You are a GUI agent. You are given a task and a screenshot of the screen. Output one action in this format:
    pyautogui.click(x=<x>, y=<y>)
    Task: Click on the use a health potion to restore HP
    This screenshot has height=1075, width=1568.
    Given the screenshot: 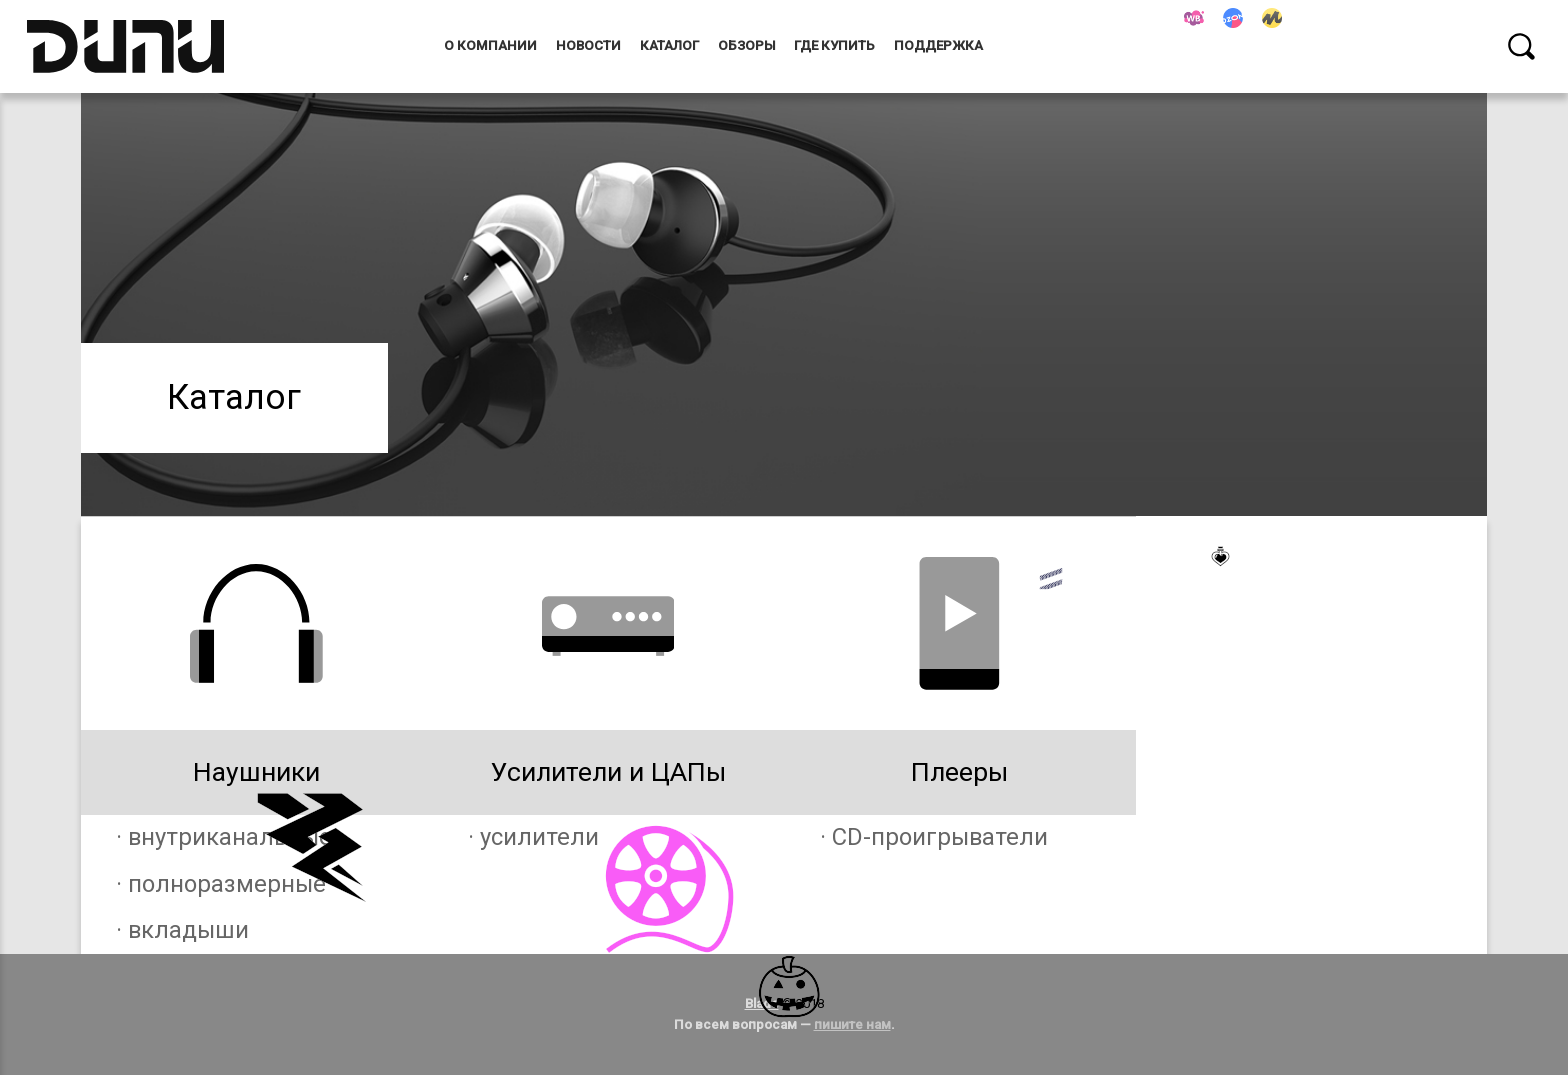 What is the action you would take?
    pyautogui.click(x=1220, y=556)
    